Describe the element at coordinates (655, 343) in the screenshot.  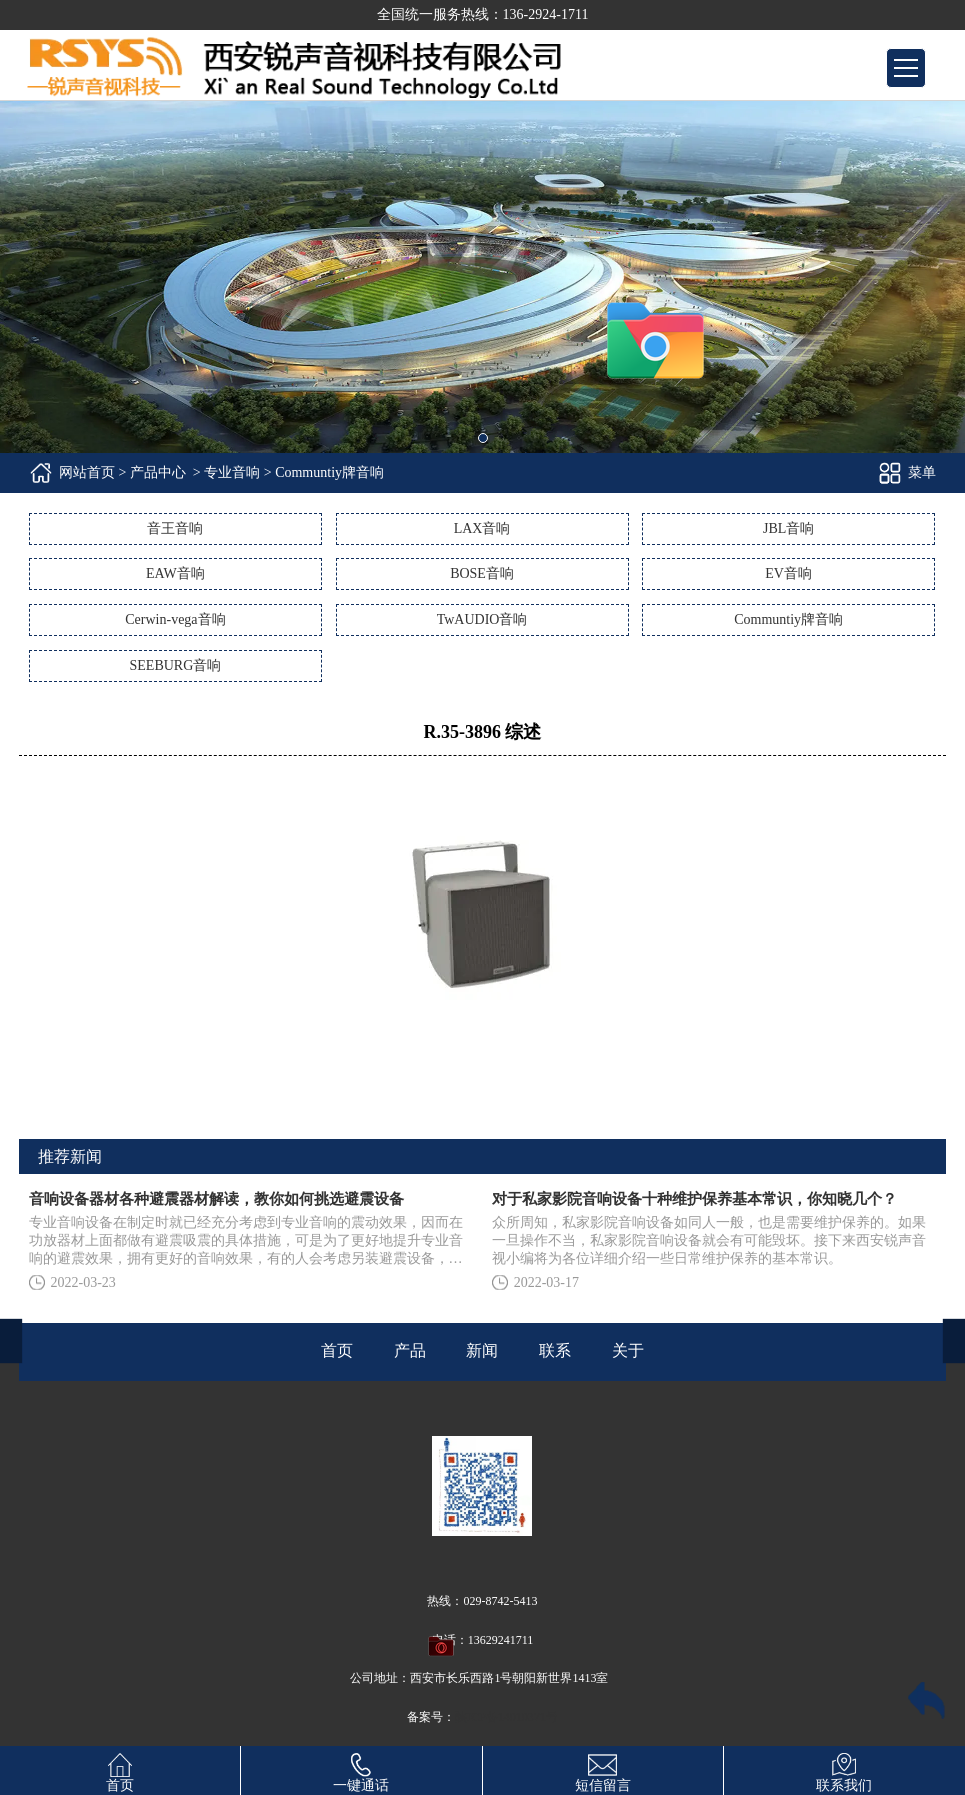
I see `open folder containing google chrome files` at that location.